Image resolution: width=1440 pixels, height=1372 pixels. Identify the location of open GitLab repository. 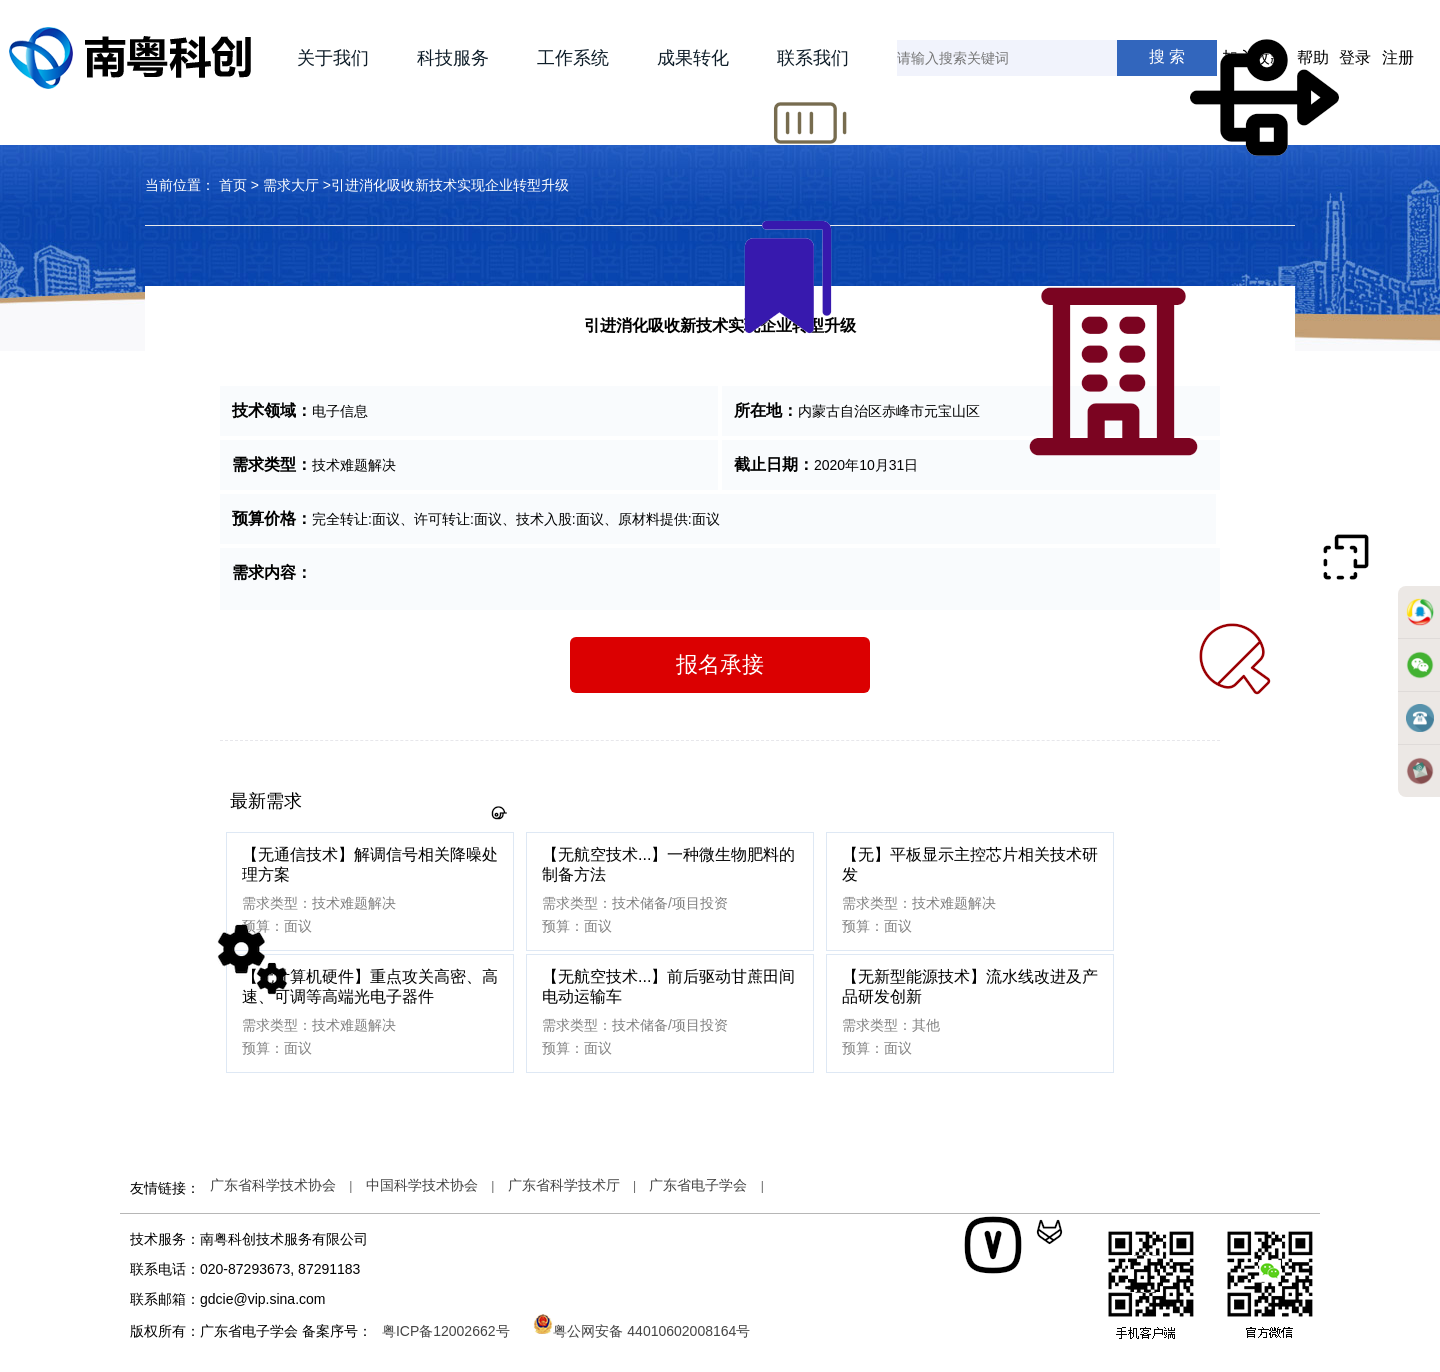
(1049, 1231).